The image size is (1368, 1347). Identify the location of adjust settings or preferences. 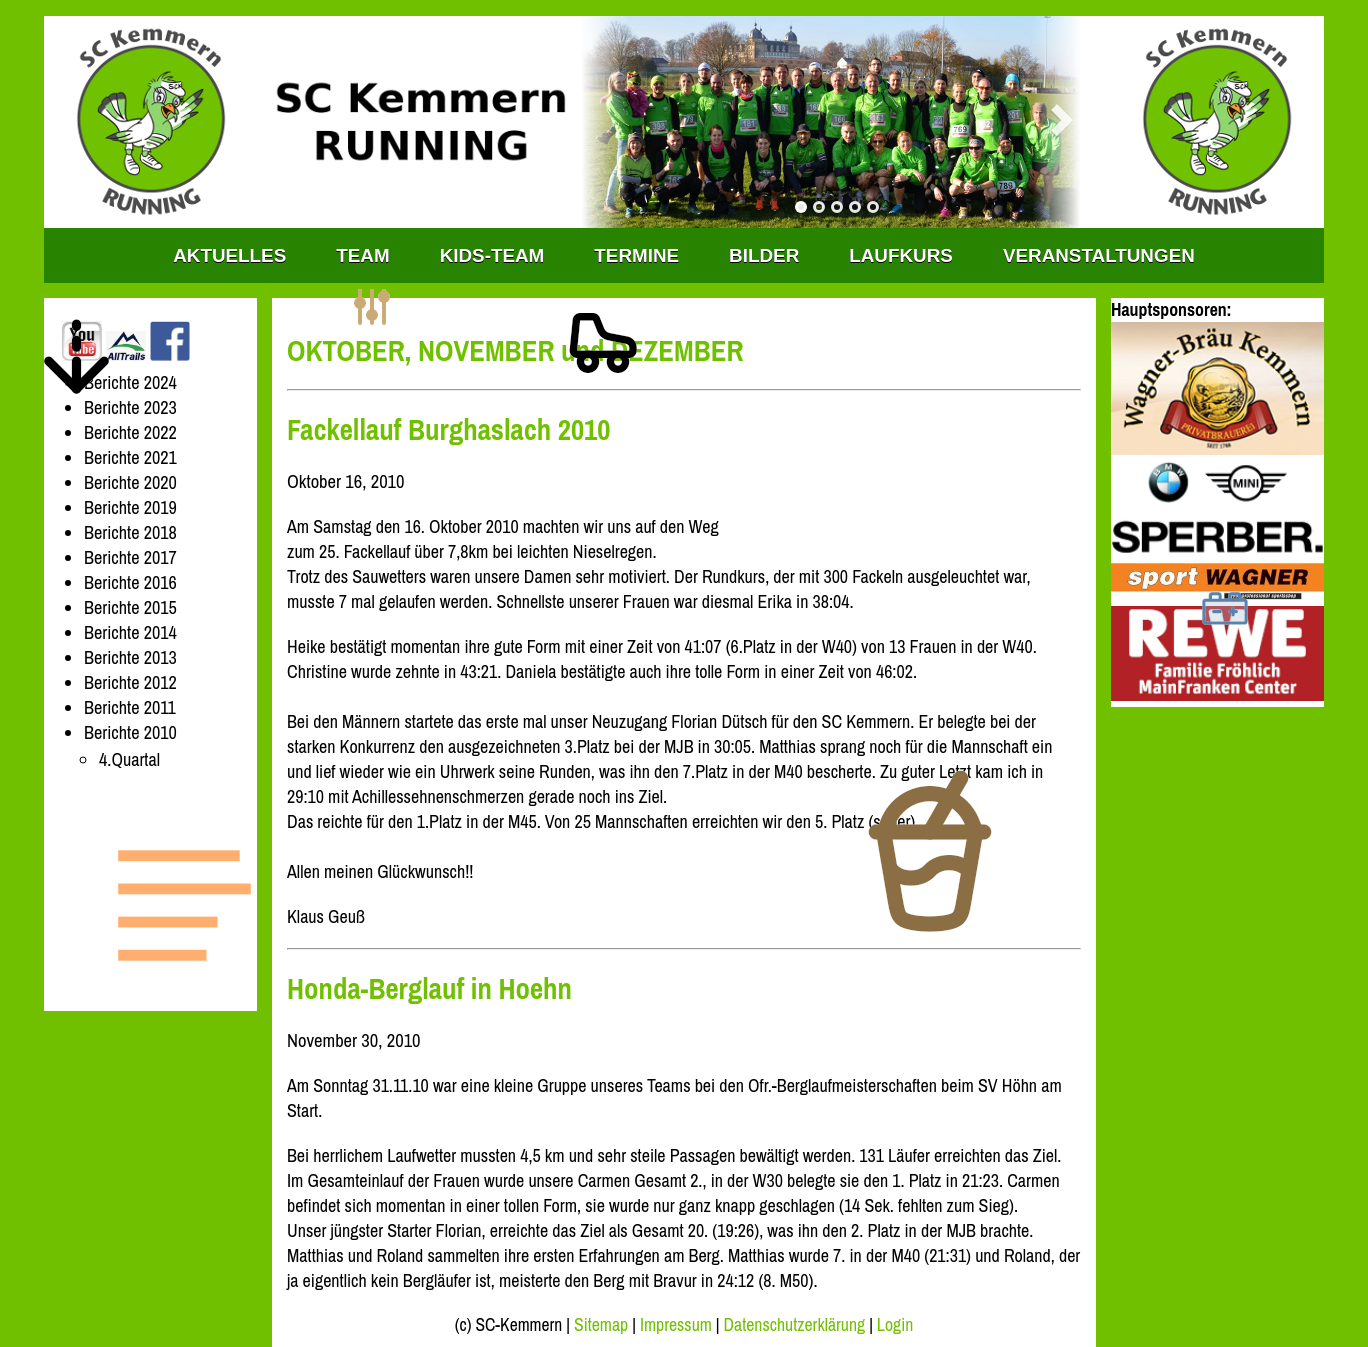
(372, 307).